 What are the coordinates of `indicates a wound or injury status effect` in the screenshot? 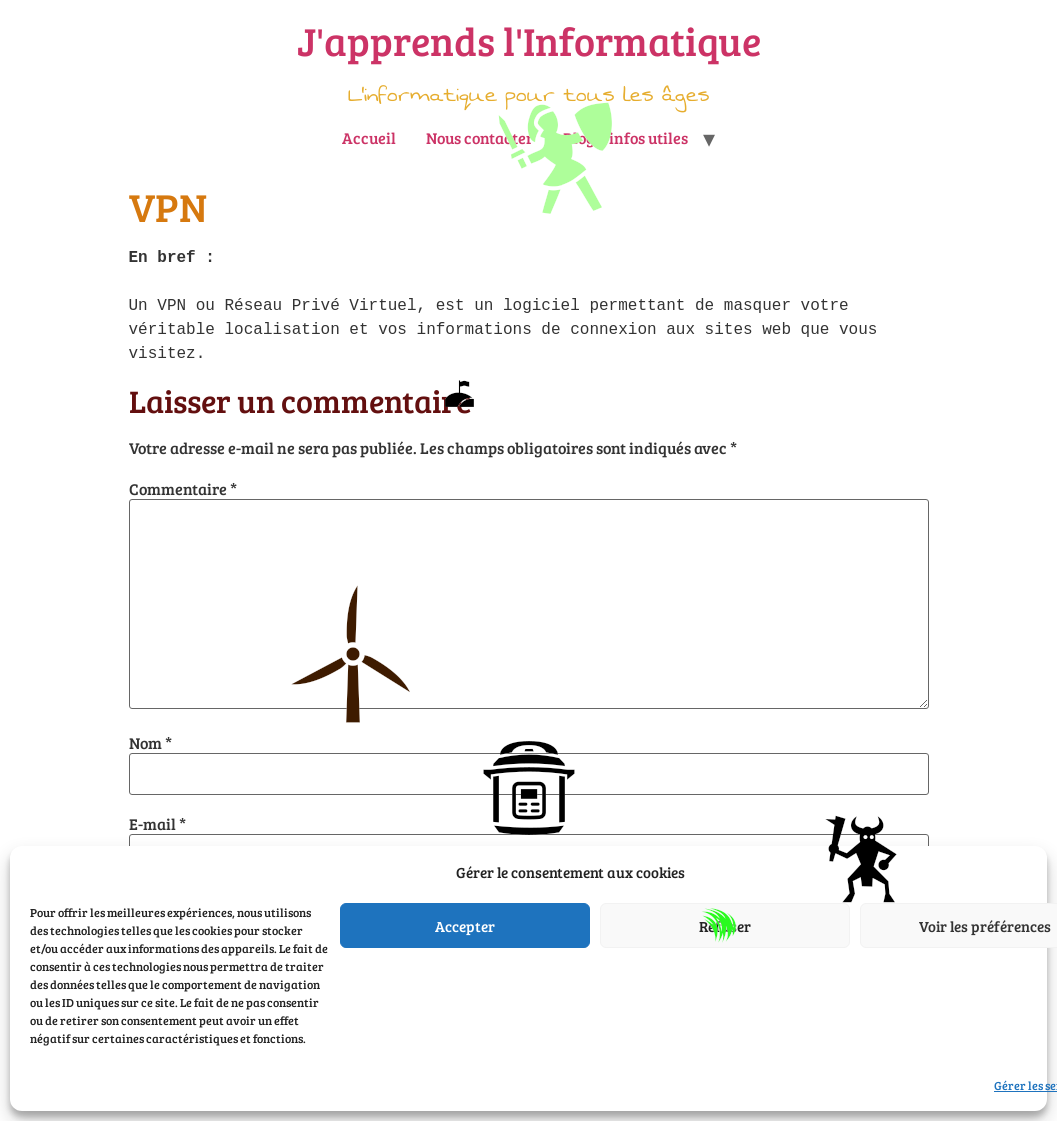 It's located at (719, 925).